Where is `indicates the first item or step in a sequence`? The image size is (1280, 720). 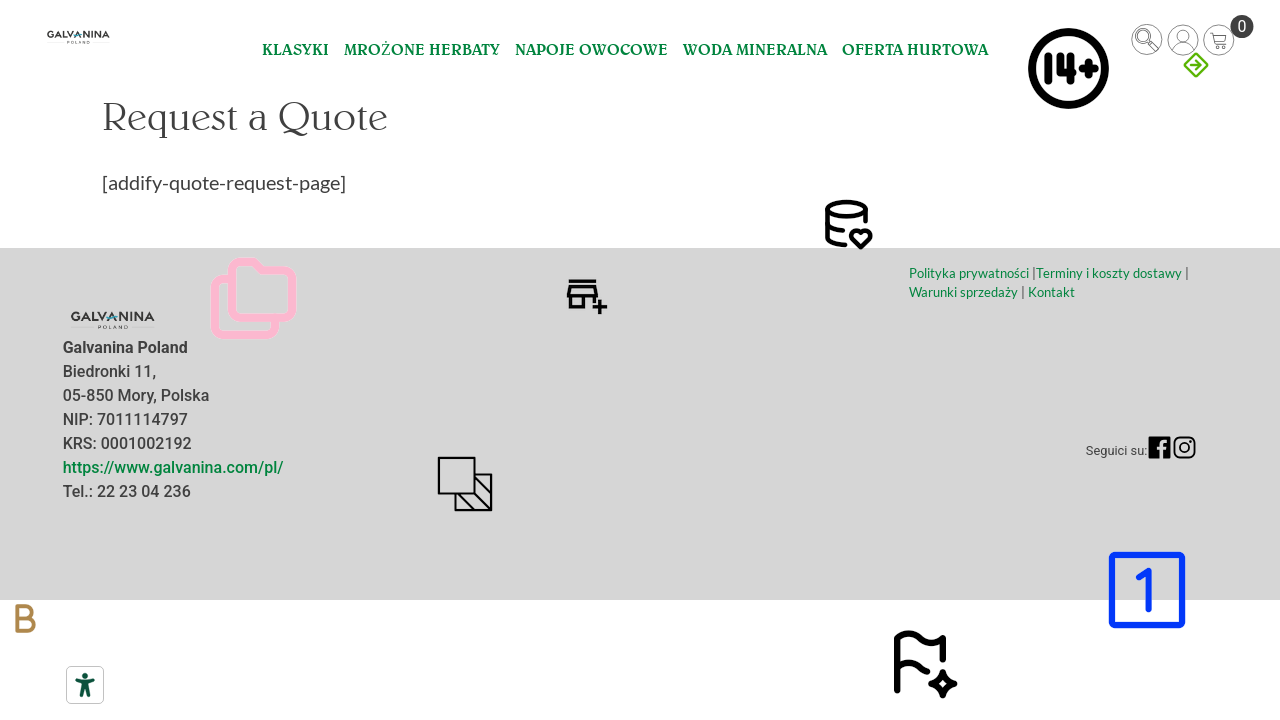 indicates the first item or step in a sequence is located at coordinates (1147, 590).